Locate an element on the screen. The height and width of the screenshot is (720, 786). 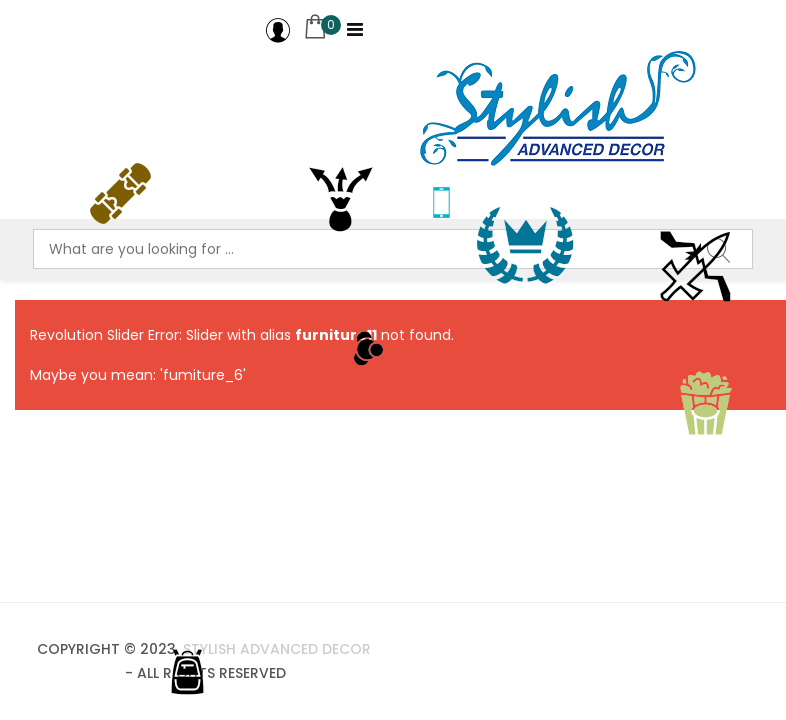
access school or education features is located at coordinates (187, 671).